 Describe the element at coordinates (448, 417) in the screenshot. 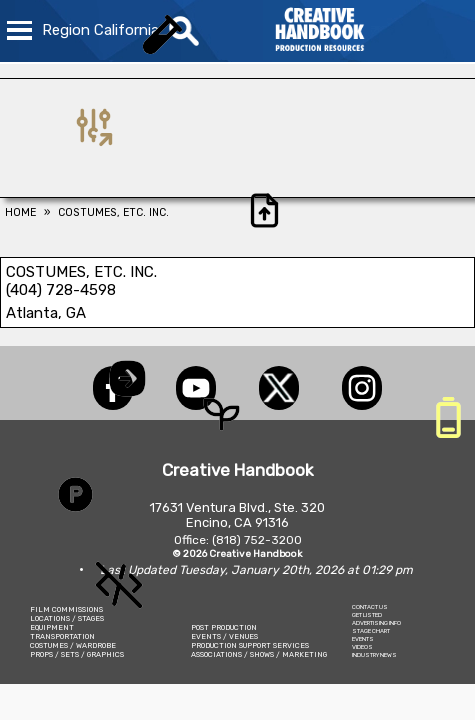

I see `indicates low battery level` at that location.